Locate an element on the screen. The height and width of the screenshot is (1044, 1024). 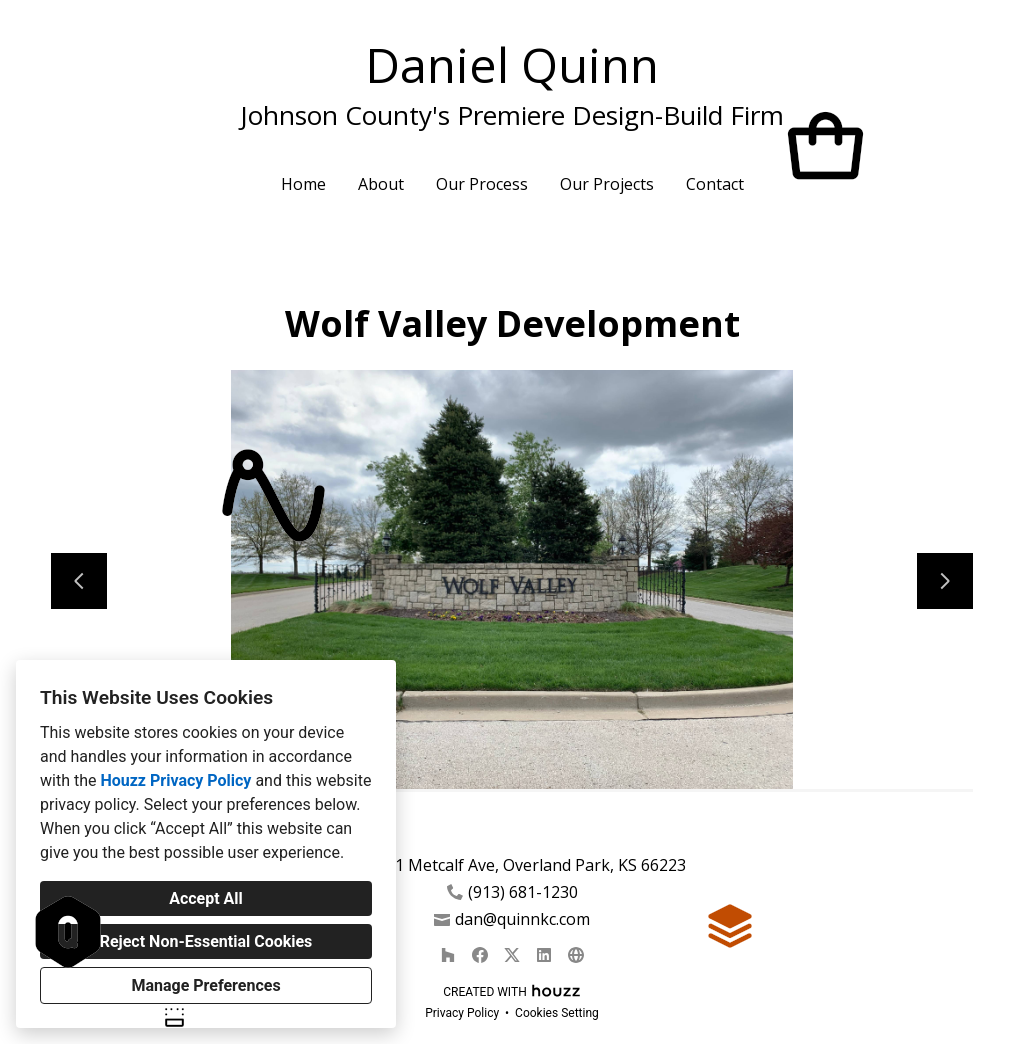
view your shopping bag is located at coordinates (825, 149).